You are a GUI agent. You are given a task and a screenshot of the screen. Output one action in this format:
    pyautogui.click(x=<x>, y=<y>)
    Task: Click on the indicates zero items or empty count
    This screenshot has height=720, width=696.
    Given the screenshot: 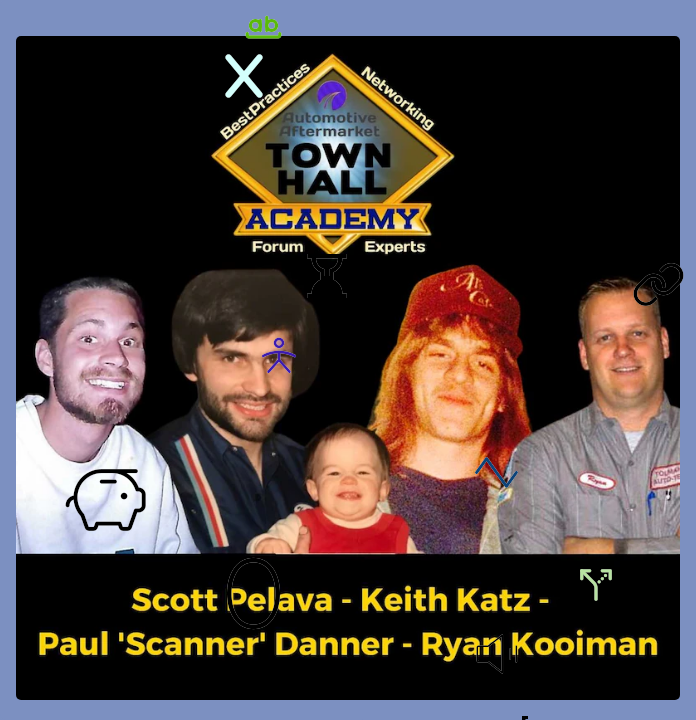 What is the action you would take?
    pyautogui.click(x=253, y=593)
    